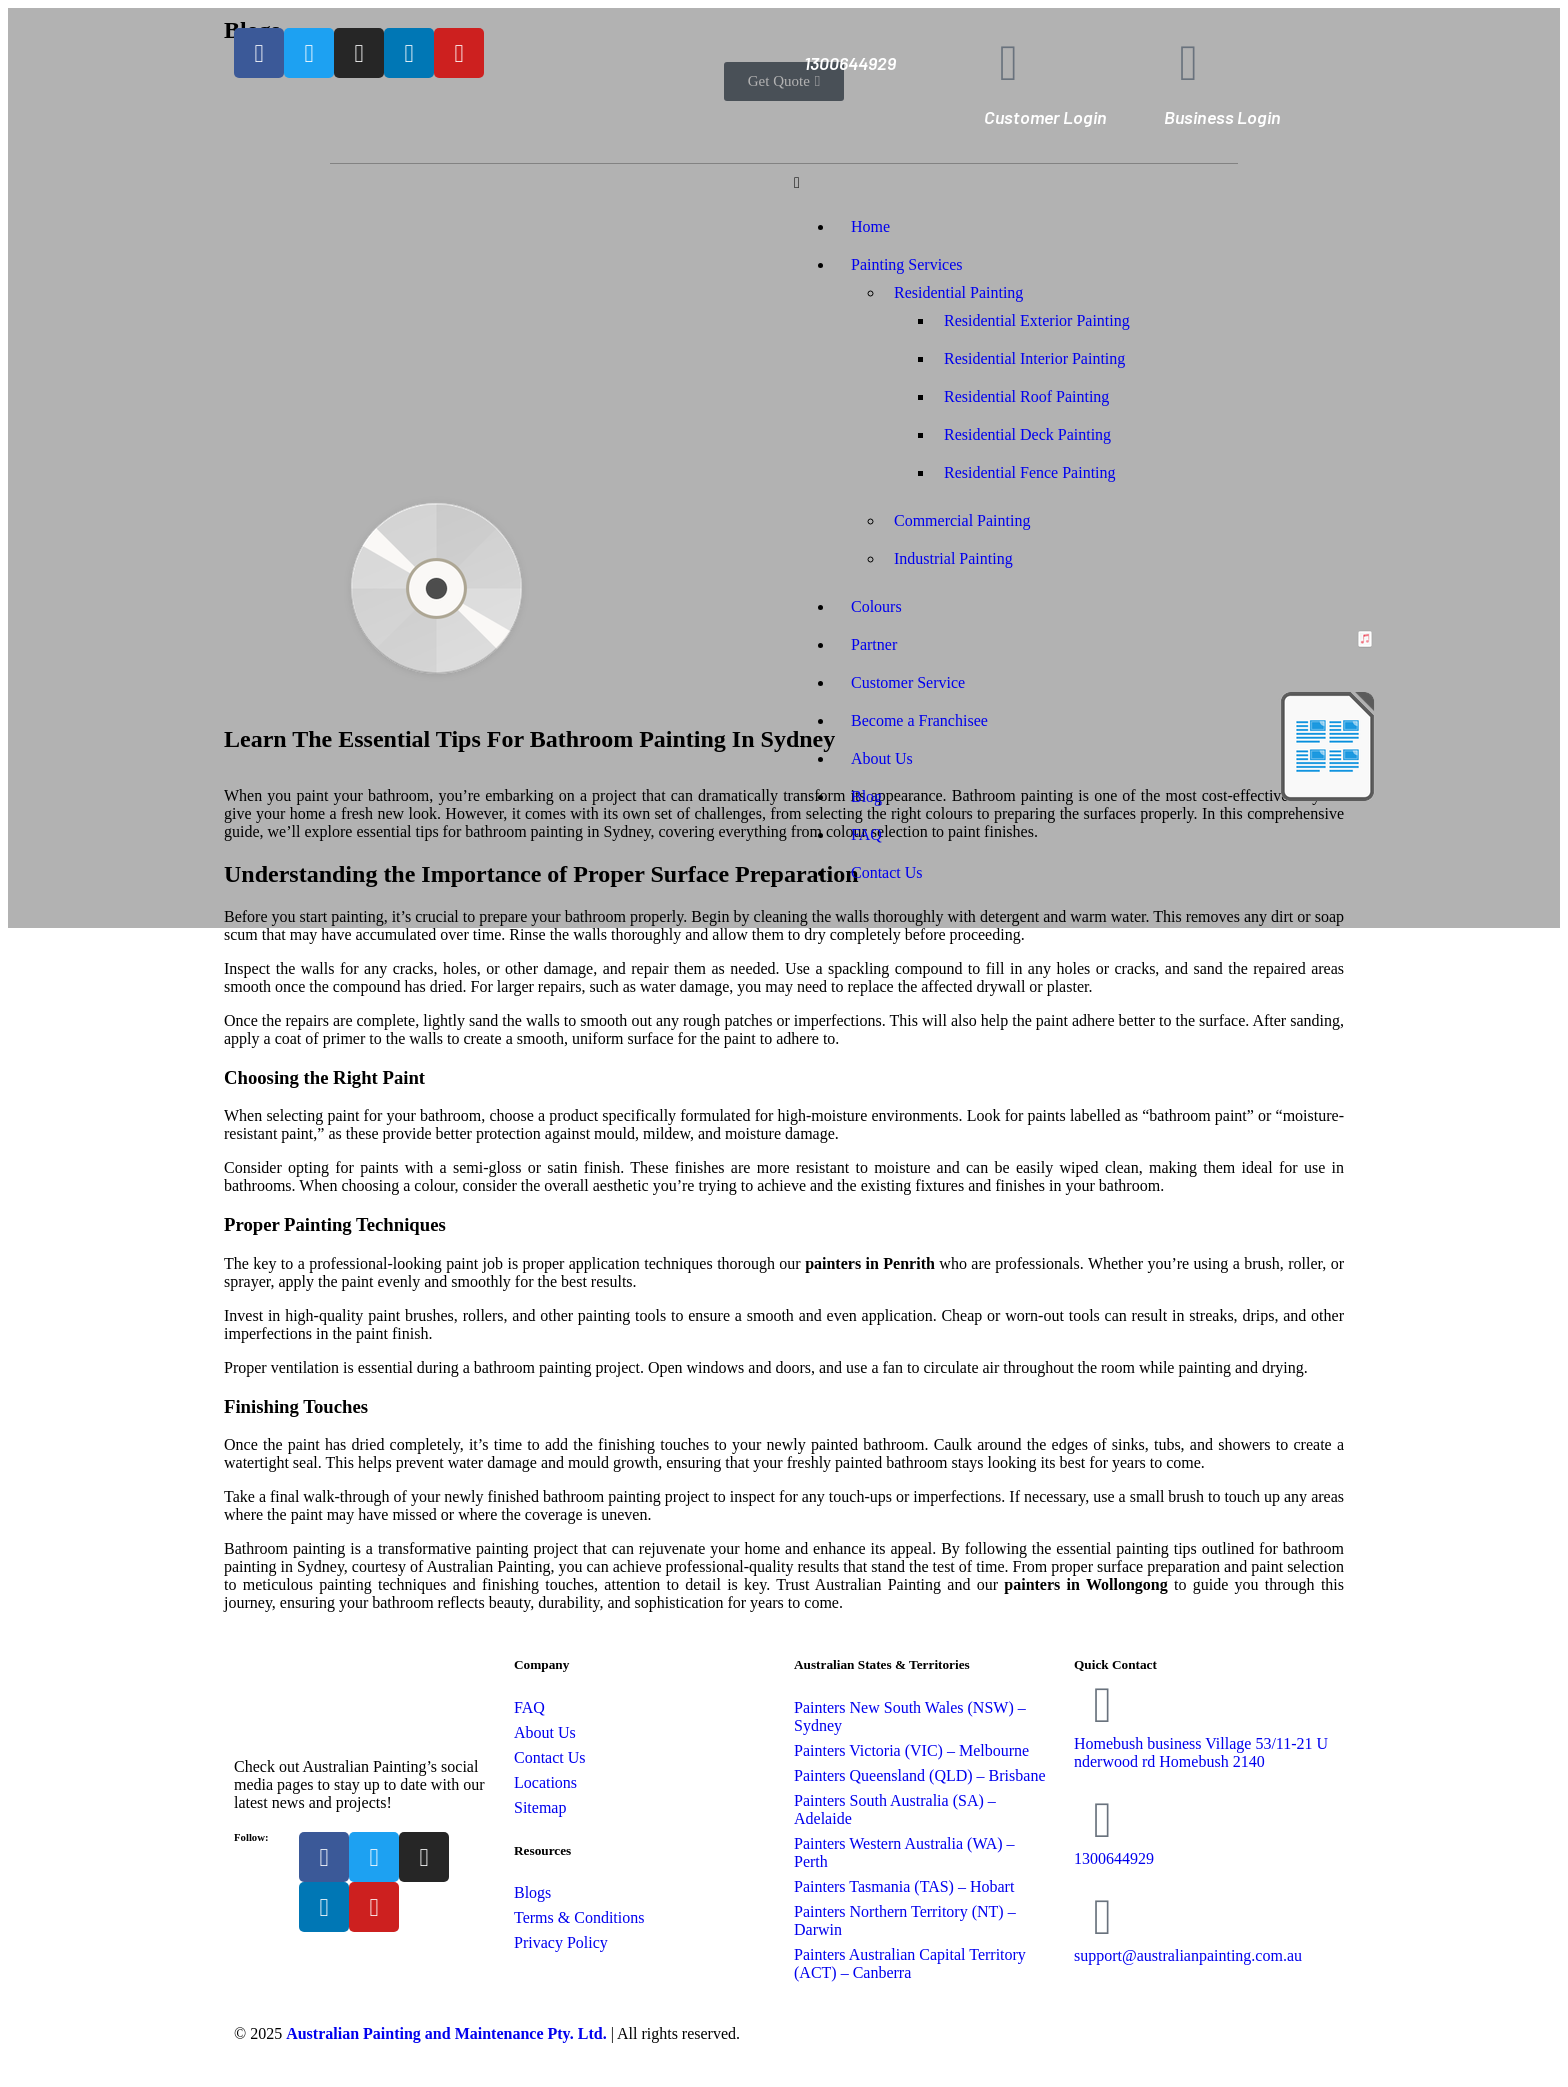 Image resolution: width=1568 pixels, height=2087 pixels. What do you see at coordinates (436, 588) in the screenshot?
I see `access DVD-R disc drive` at bounding box center [436, 588].